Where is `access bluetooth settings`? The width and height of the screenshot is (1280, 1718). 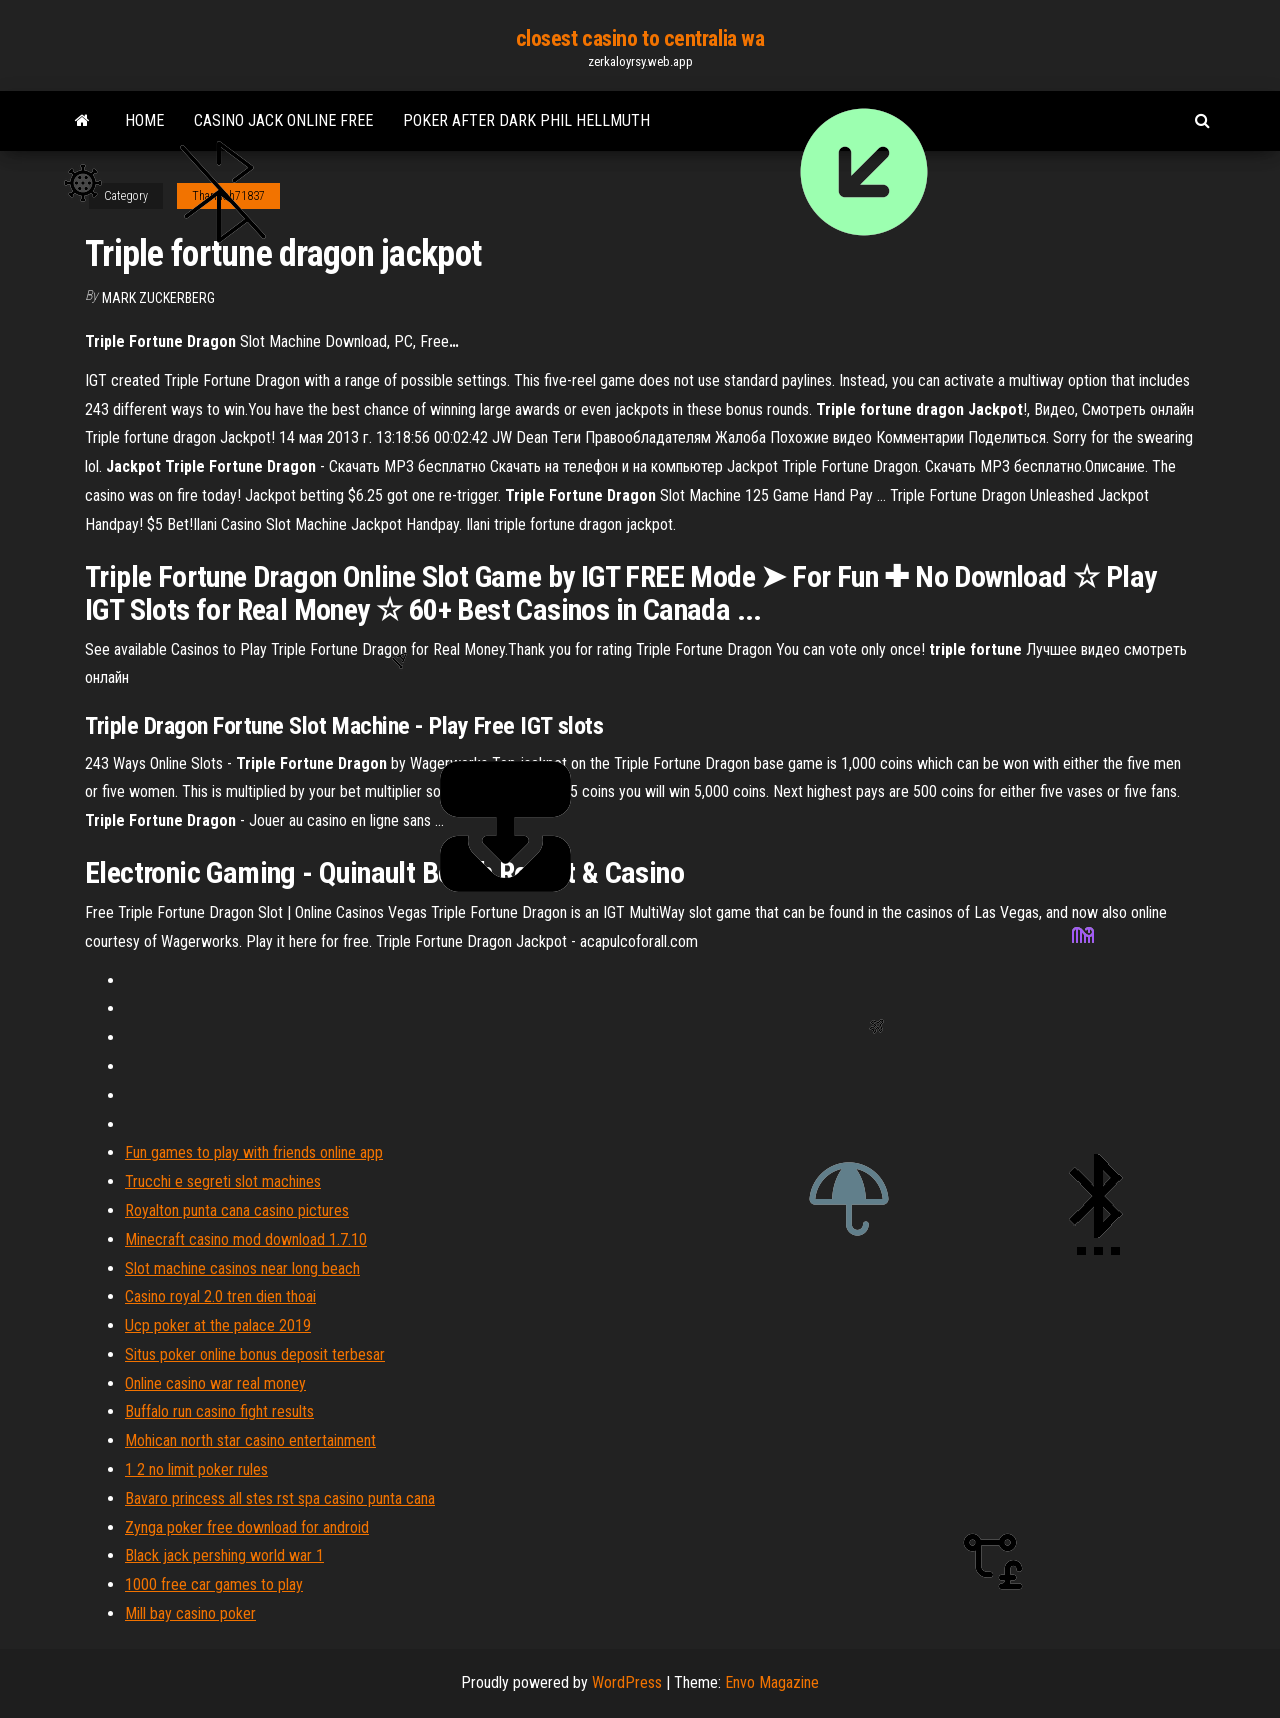 access bluetooth settings is located at coordinates (1098, 1204).